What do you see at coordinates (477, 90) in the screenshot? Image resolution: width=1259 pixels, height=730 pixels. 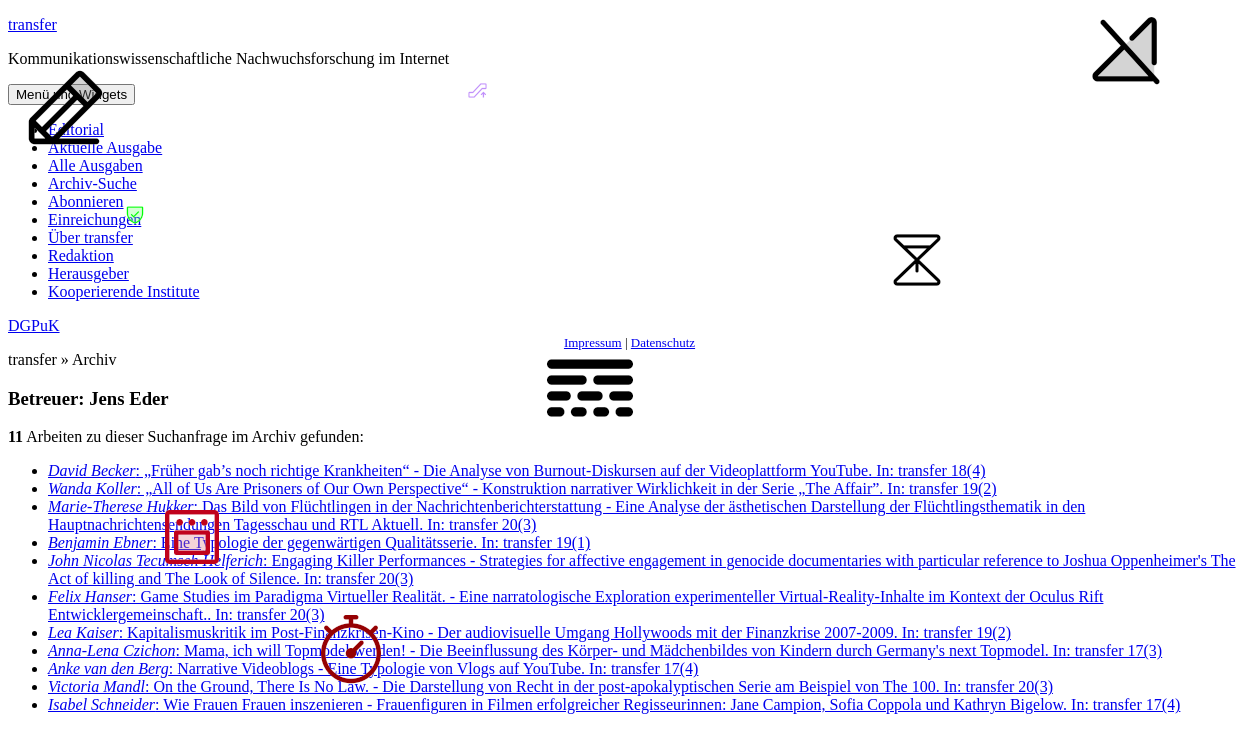 I see `indicates escalator going up` at bounding box center [477, 90].